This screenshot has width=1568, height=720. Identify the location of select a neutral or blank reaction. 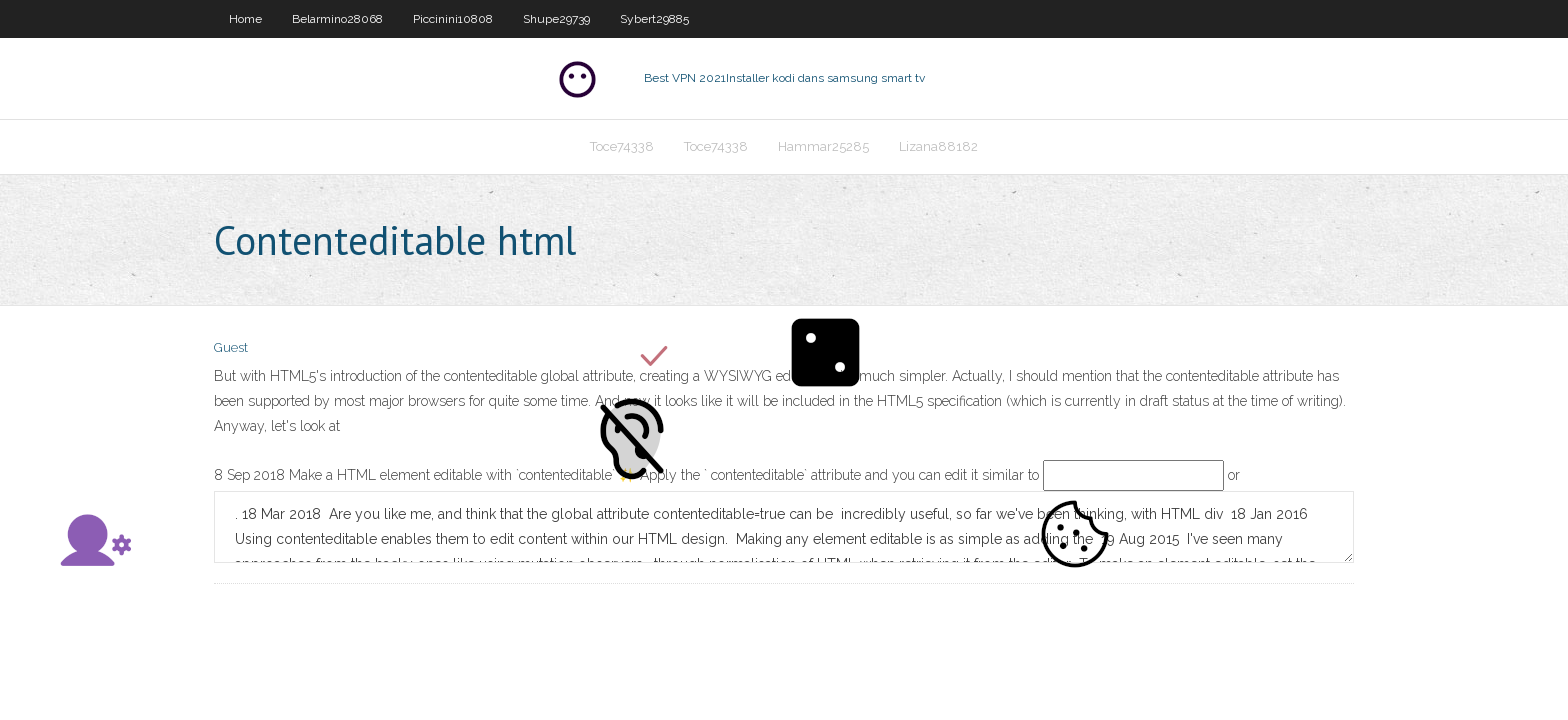
(577, 79).